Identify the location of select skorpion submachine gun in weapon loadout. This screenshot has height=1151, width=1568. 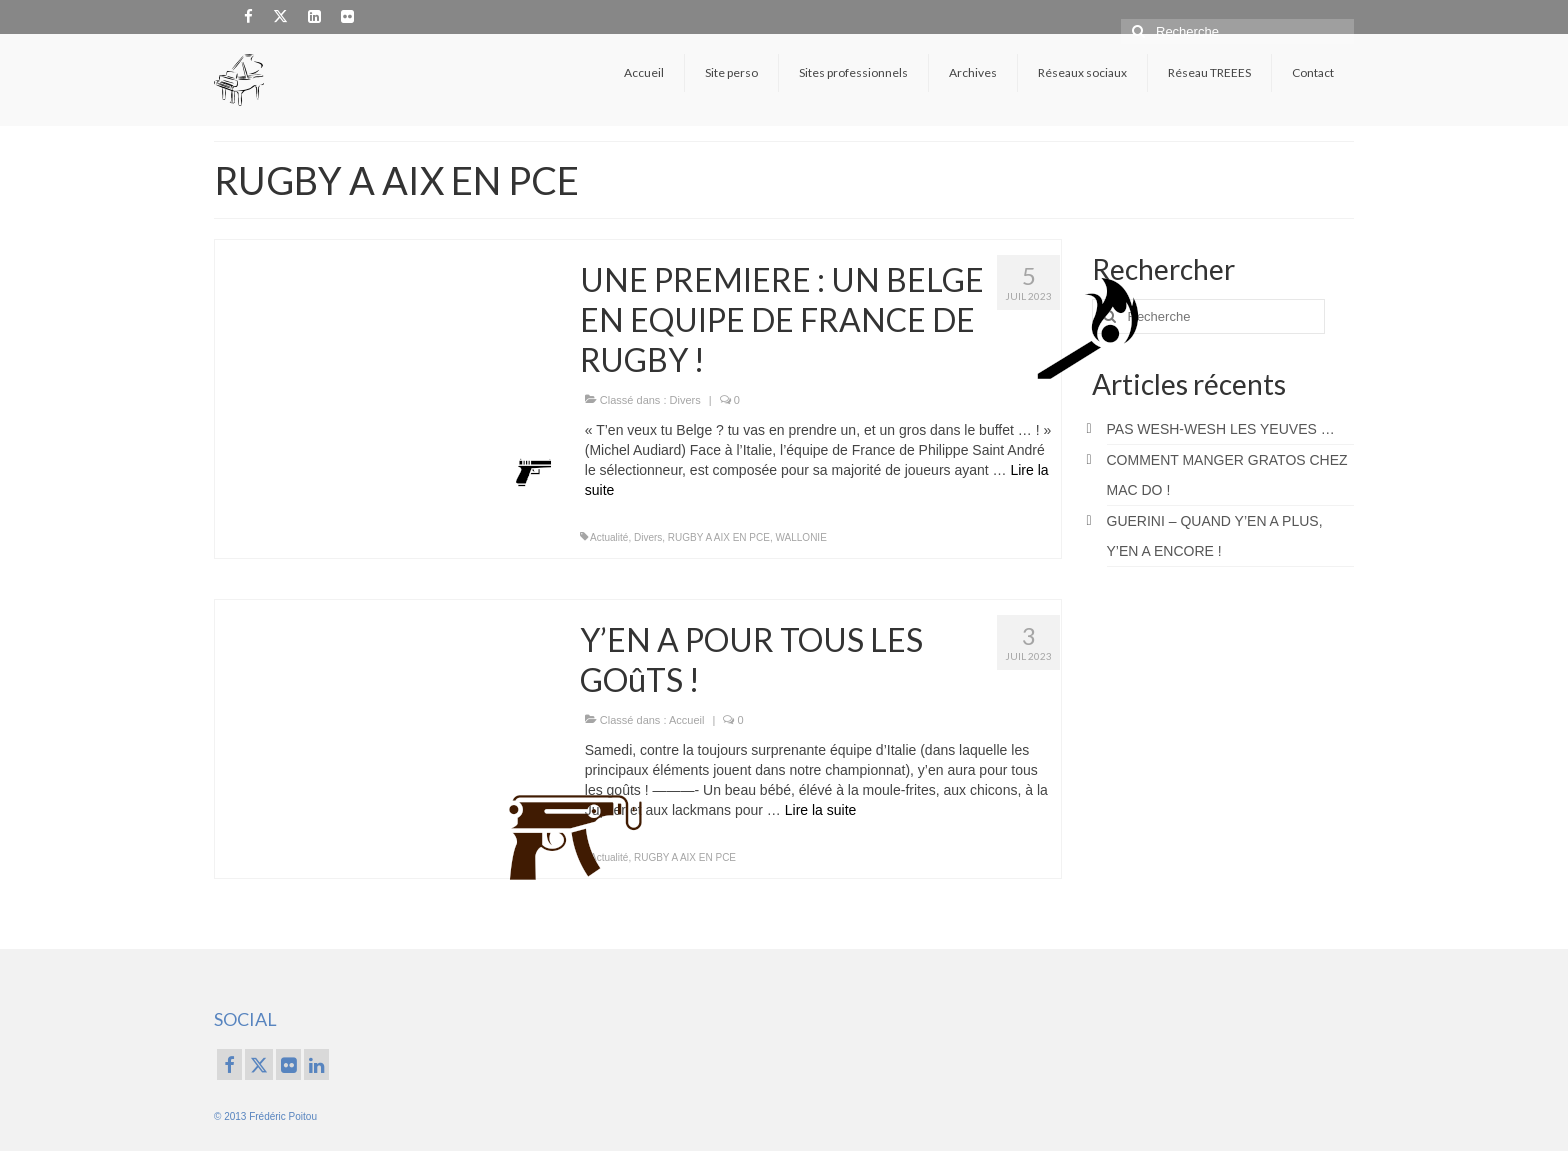
(575, 837).